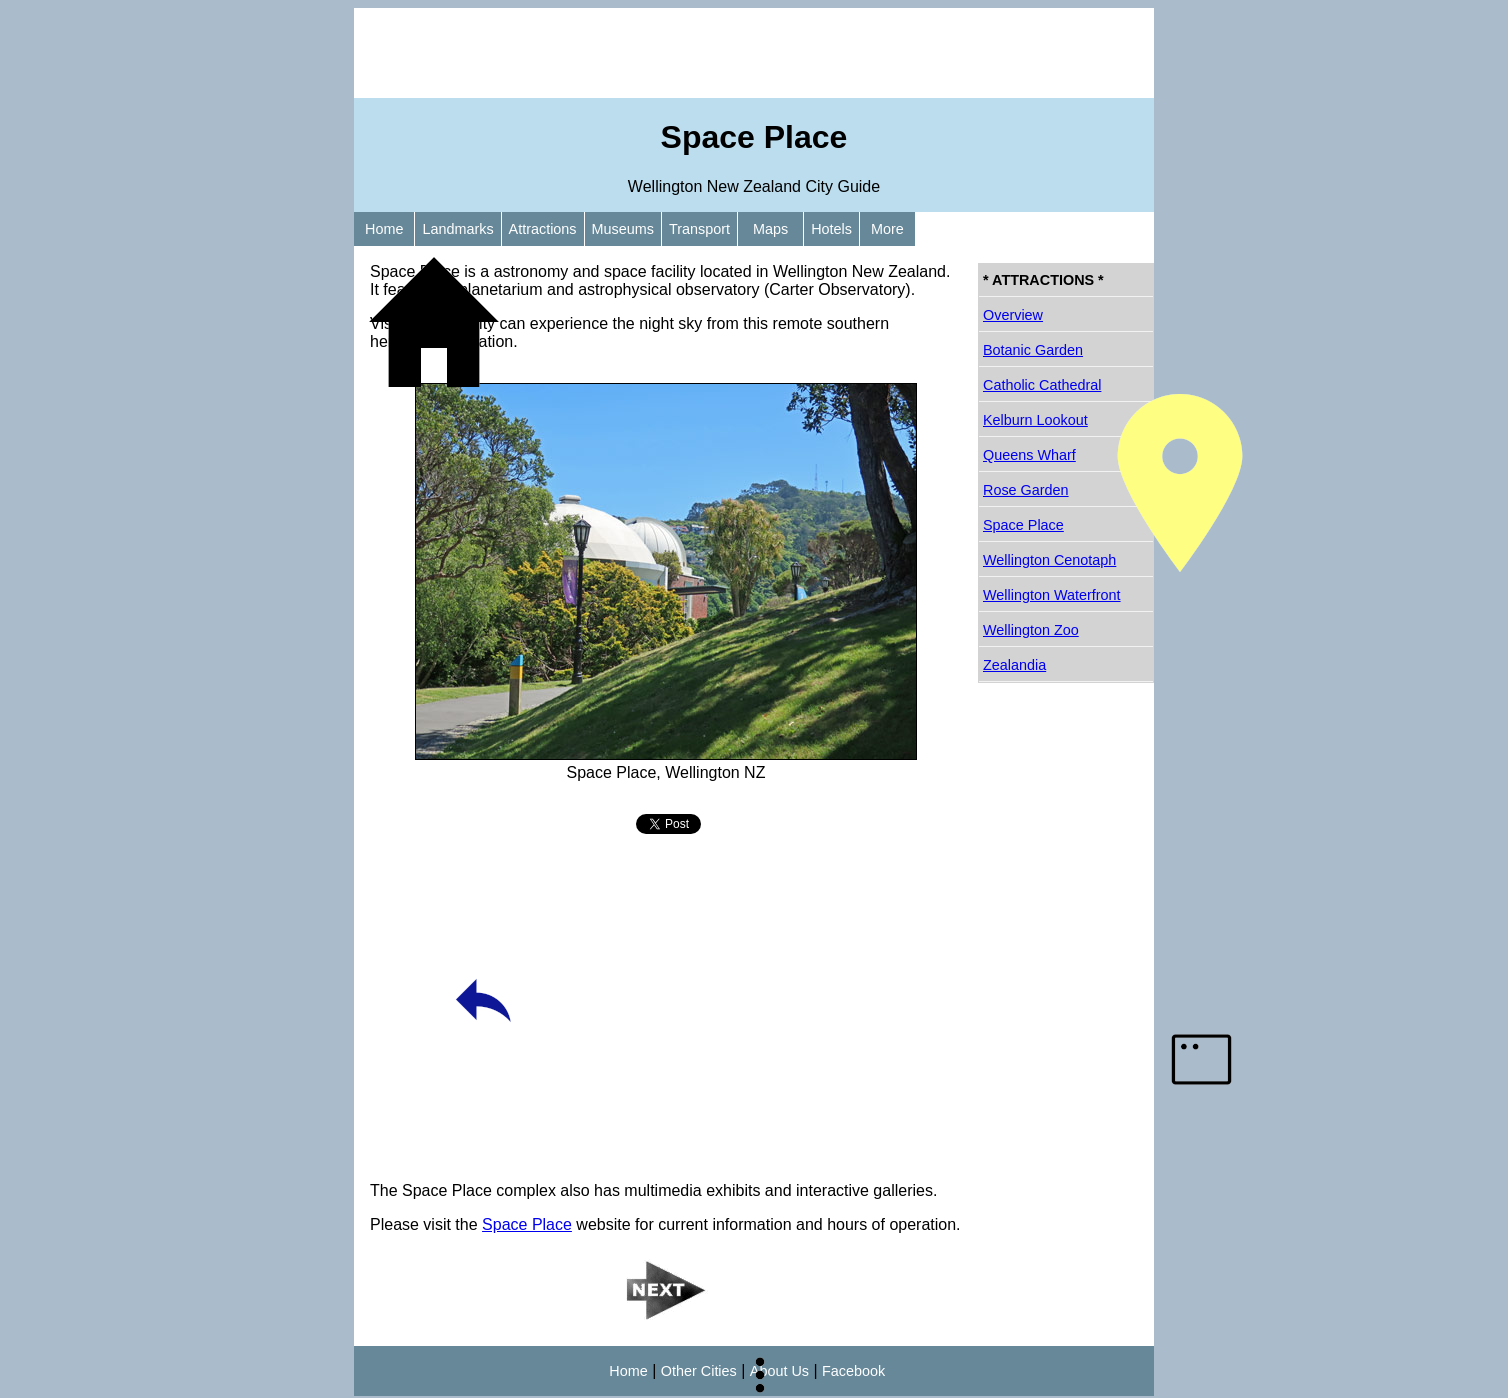  What do you see at coordinates (760, 1375) in the screenshot?
I see `access more options or actions` at bounding box center [760, 1375].